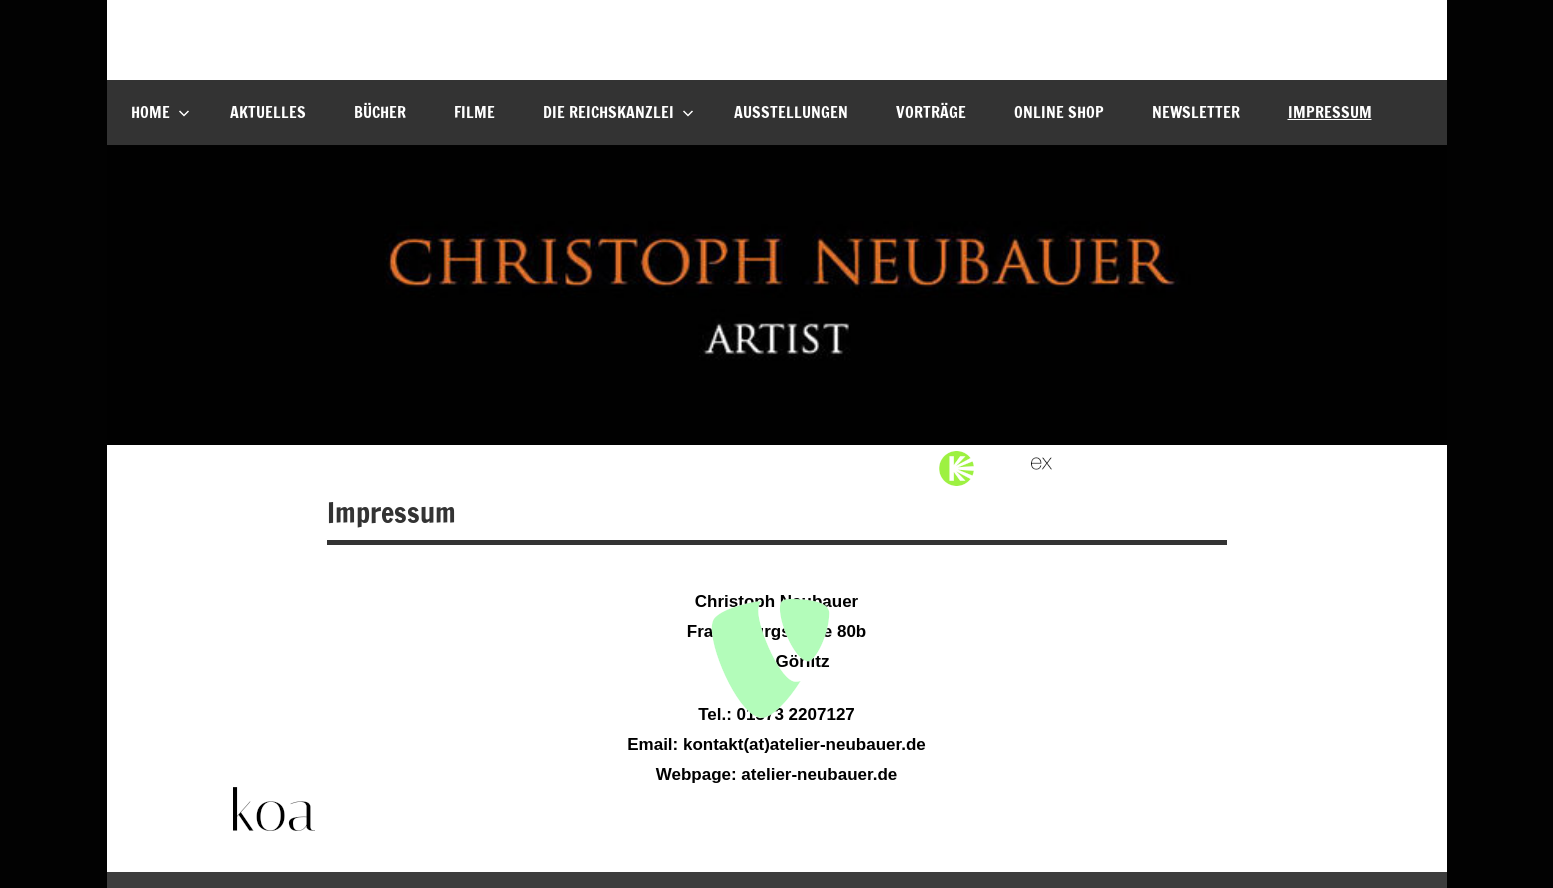 Image resolution: width=1553 pixels, height=888 pixels. What do you see at coordinates (956, 468) in the screenshot?
I see `open the Kinopoisk app` at bounding box center [956, 468].